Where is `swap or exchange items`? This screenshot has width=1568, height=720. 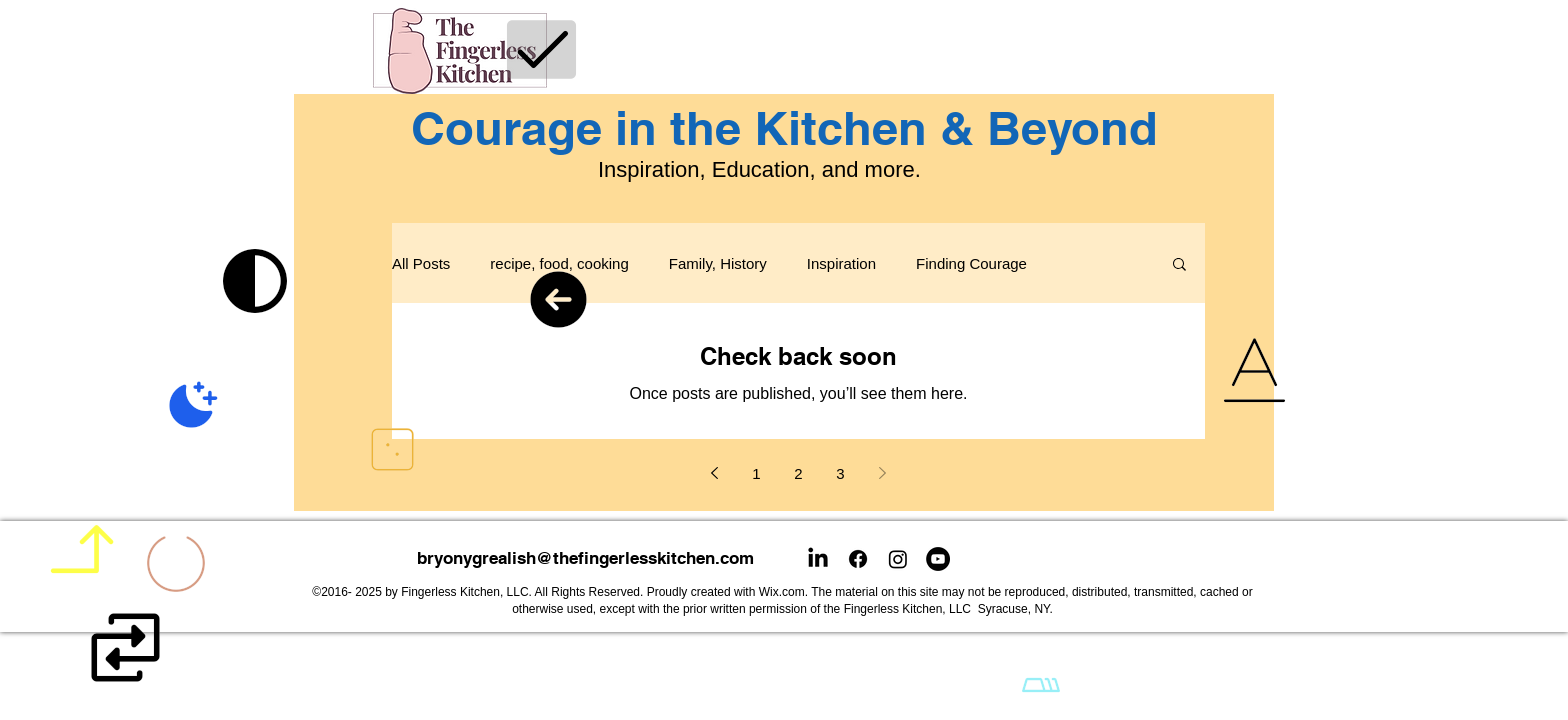
swap or exchange items is located at coordinates (125, 647).